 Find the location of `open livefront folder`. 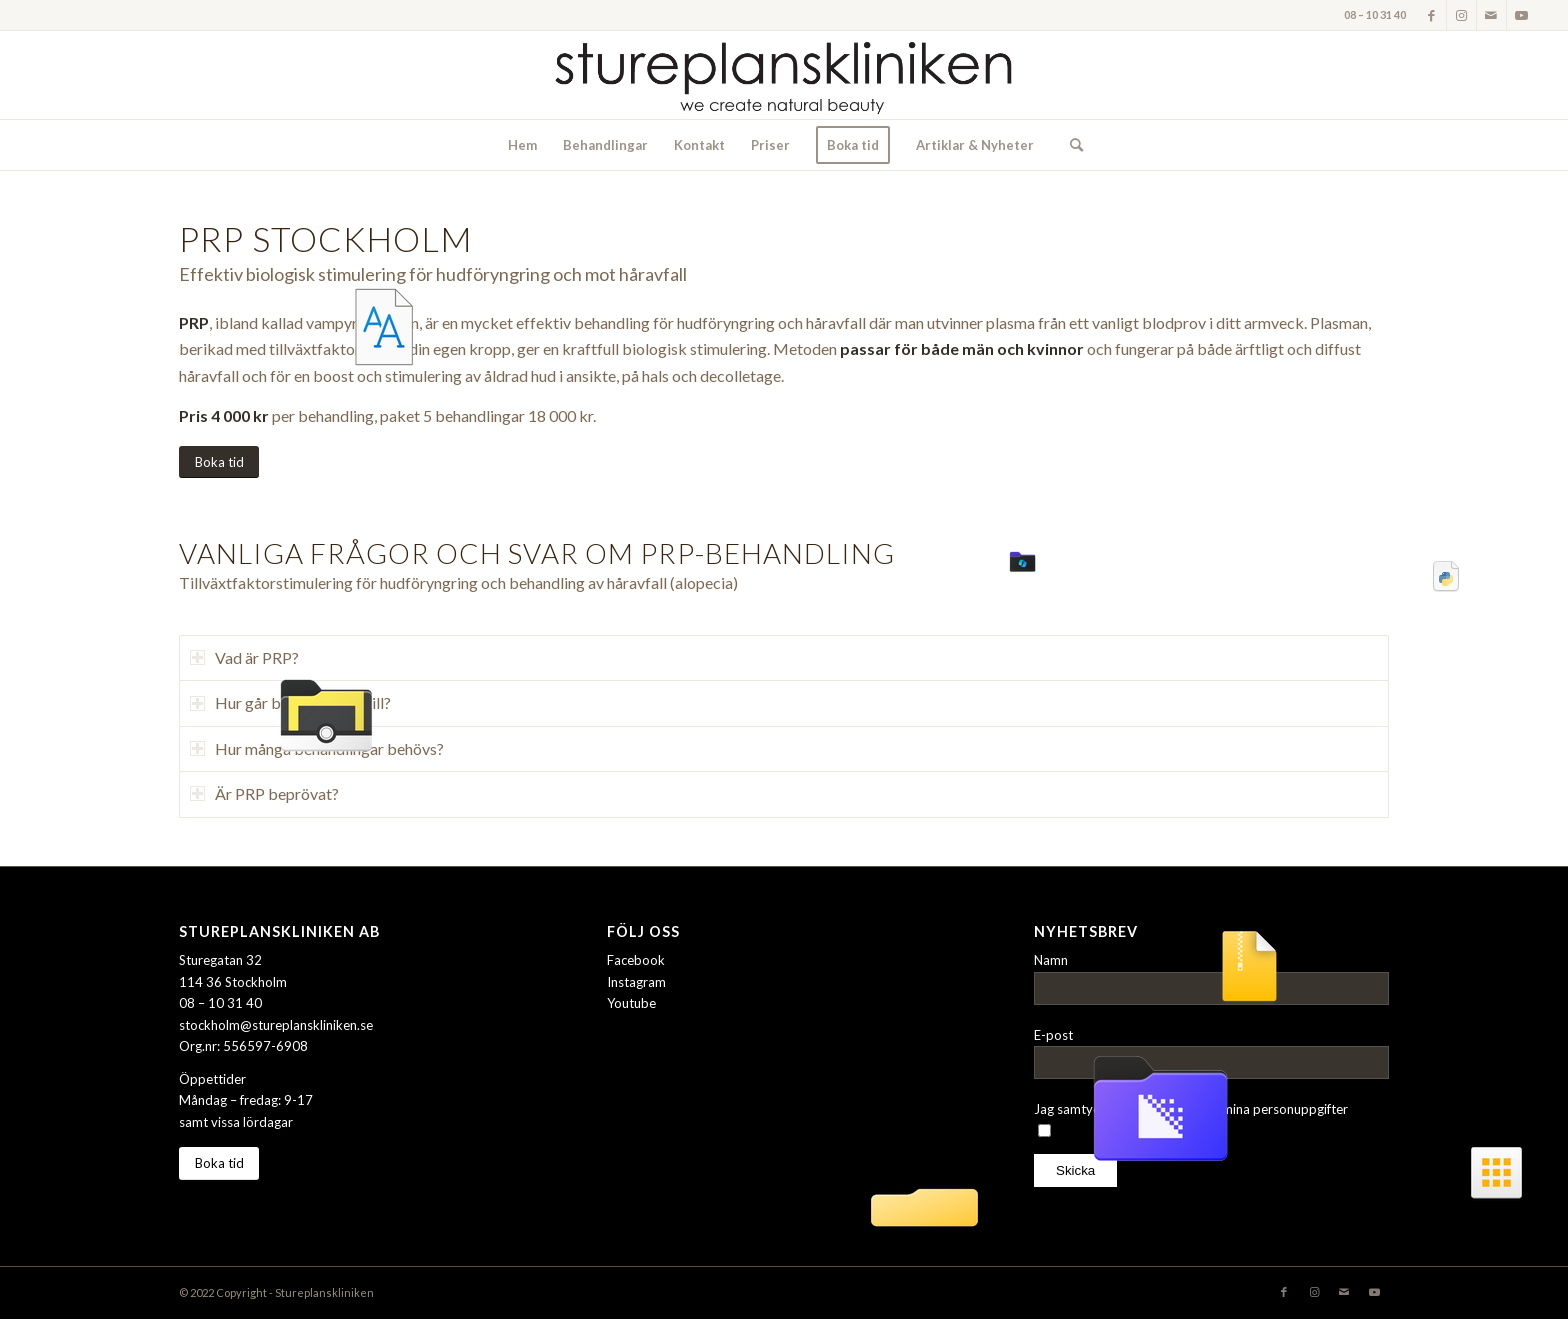

open livefront folder is located at coordinates (924, 1189).